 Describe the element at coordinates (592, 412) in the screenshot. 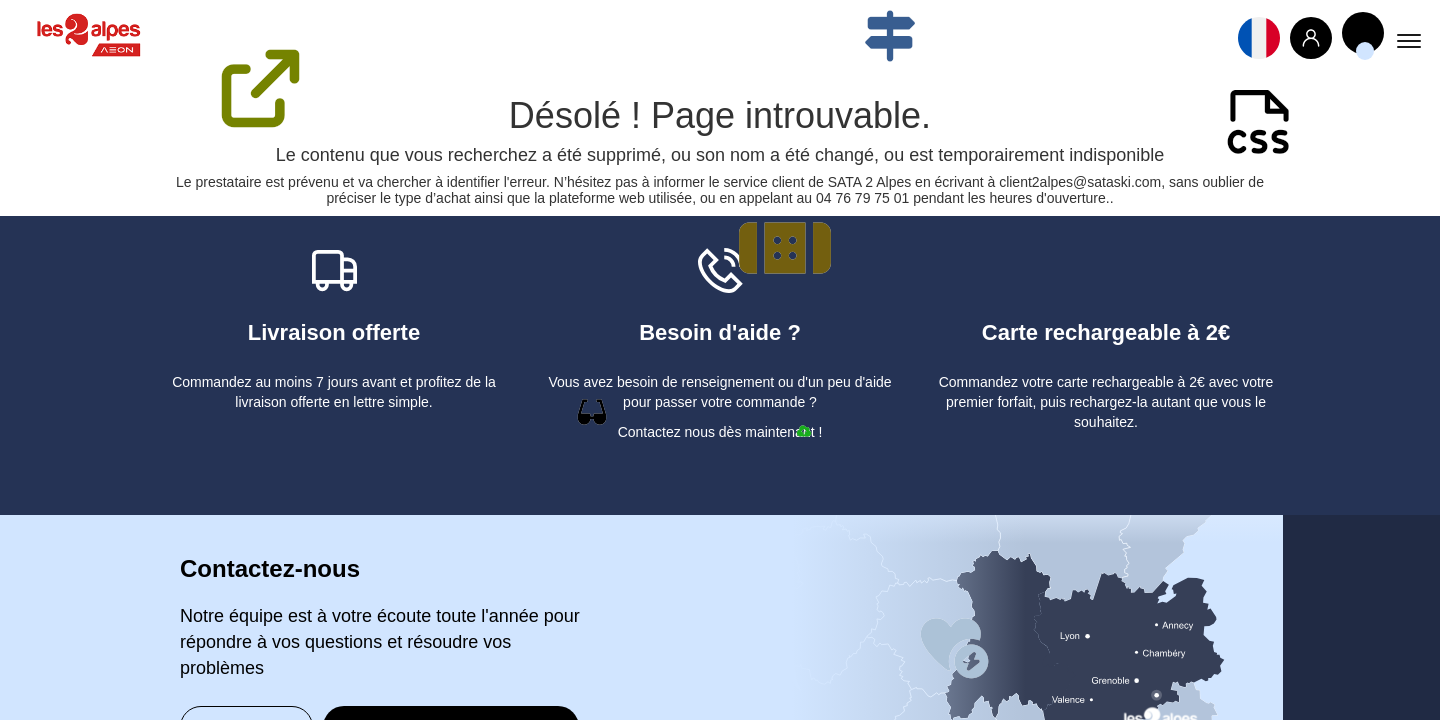

I see `toggle sun protection or outdoor mode` at that location.